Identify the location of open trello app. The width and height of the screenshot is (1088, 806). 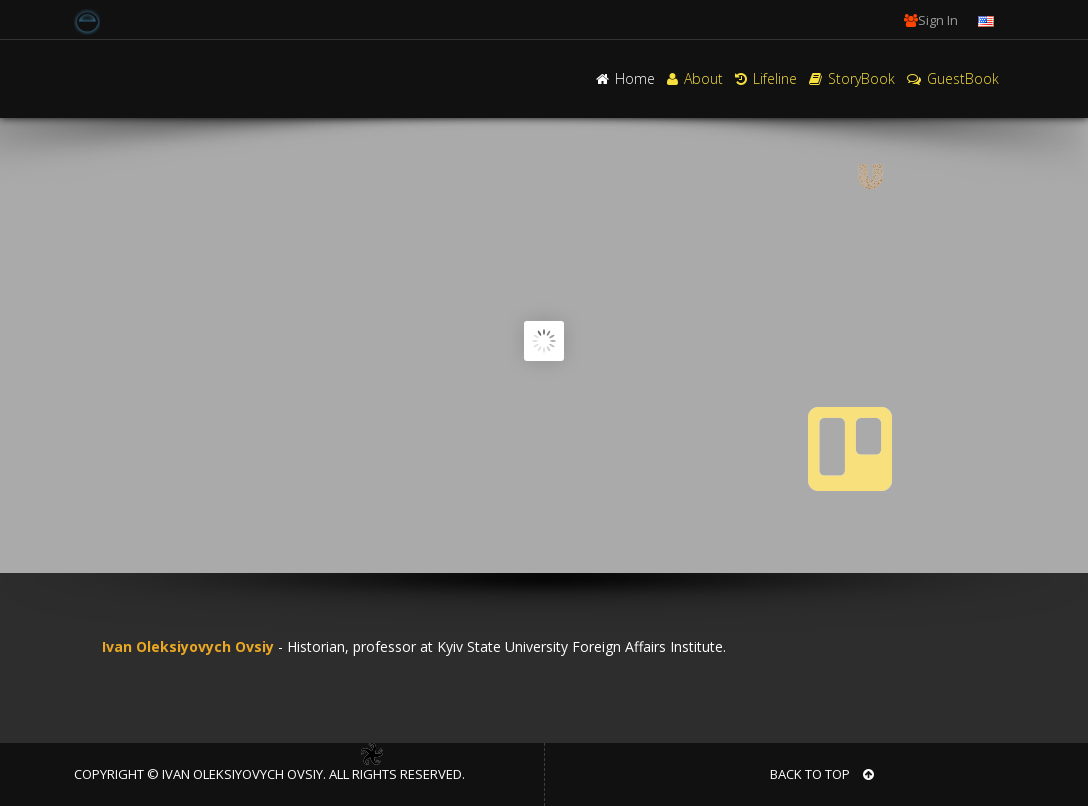
(850, 449).